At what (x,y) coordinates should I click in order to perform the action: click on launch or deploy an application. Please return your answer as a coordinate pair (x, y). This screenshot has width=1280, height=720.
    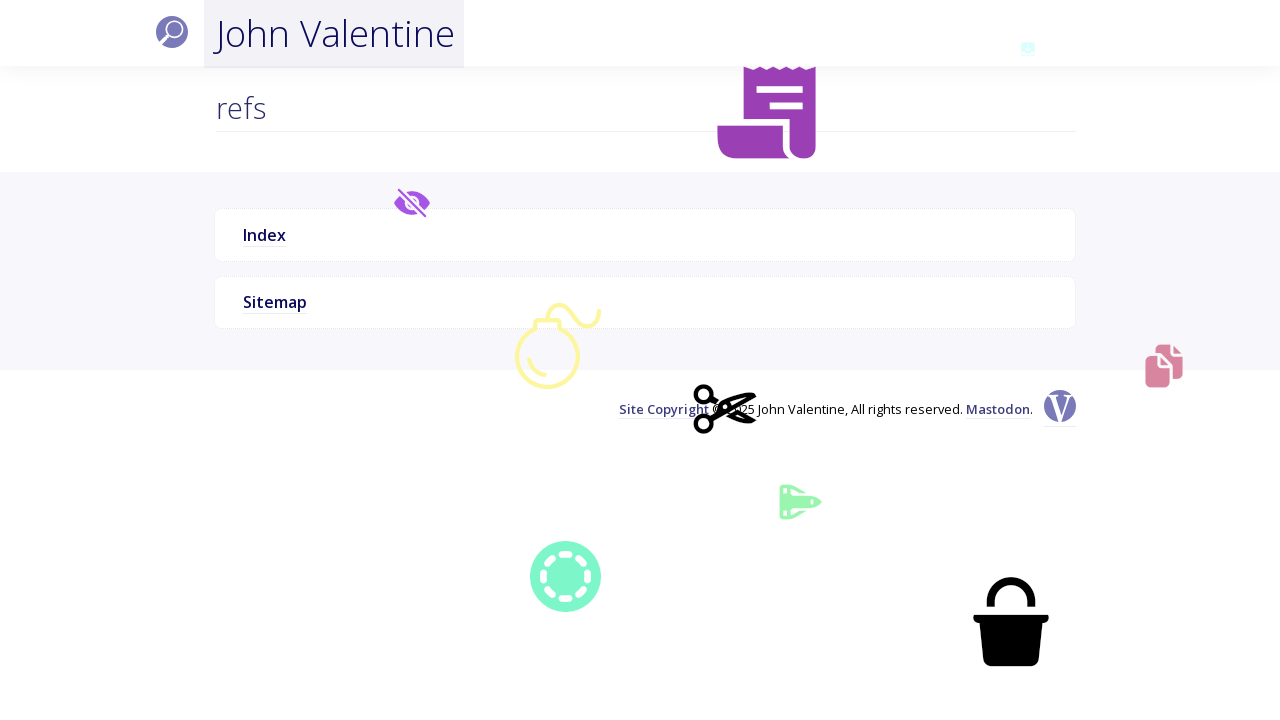
    Looking at the image, I should click on (802, 502).